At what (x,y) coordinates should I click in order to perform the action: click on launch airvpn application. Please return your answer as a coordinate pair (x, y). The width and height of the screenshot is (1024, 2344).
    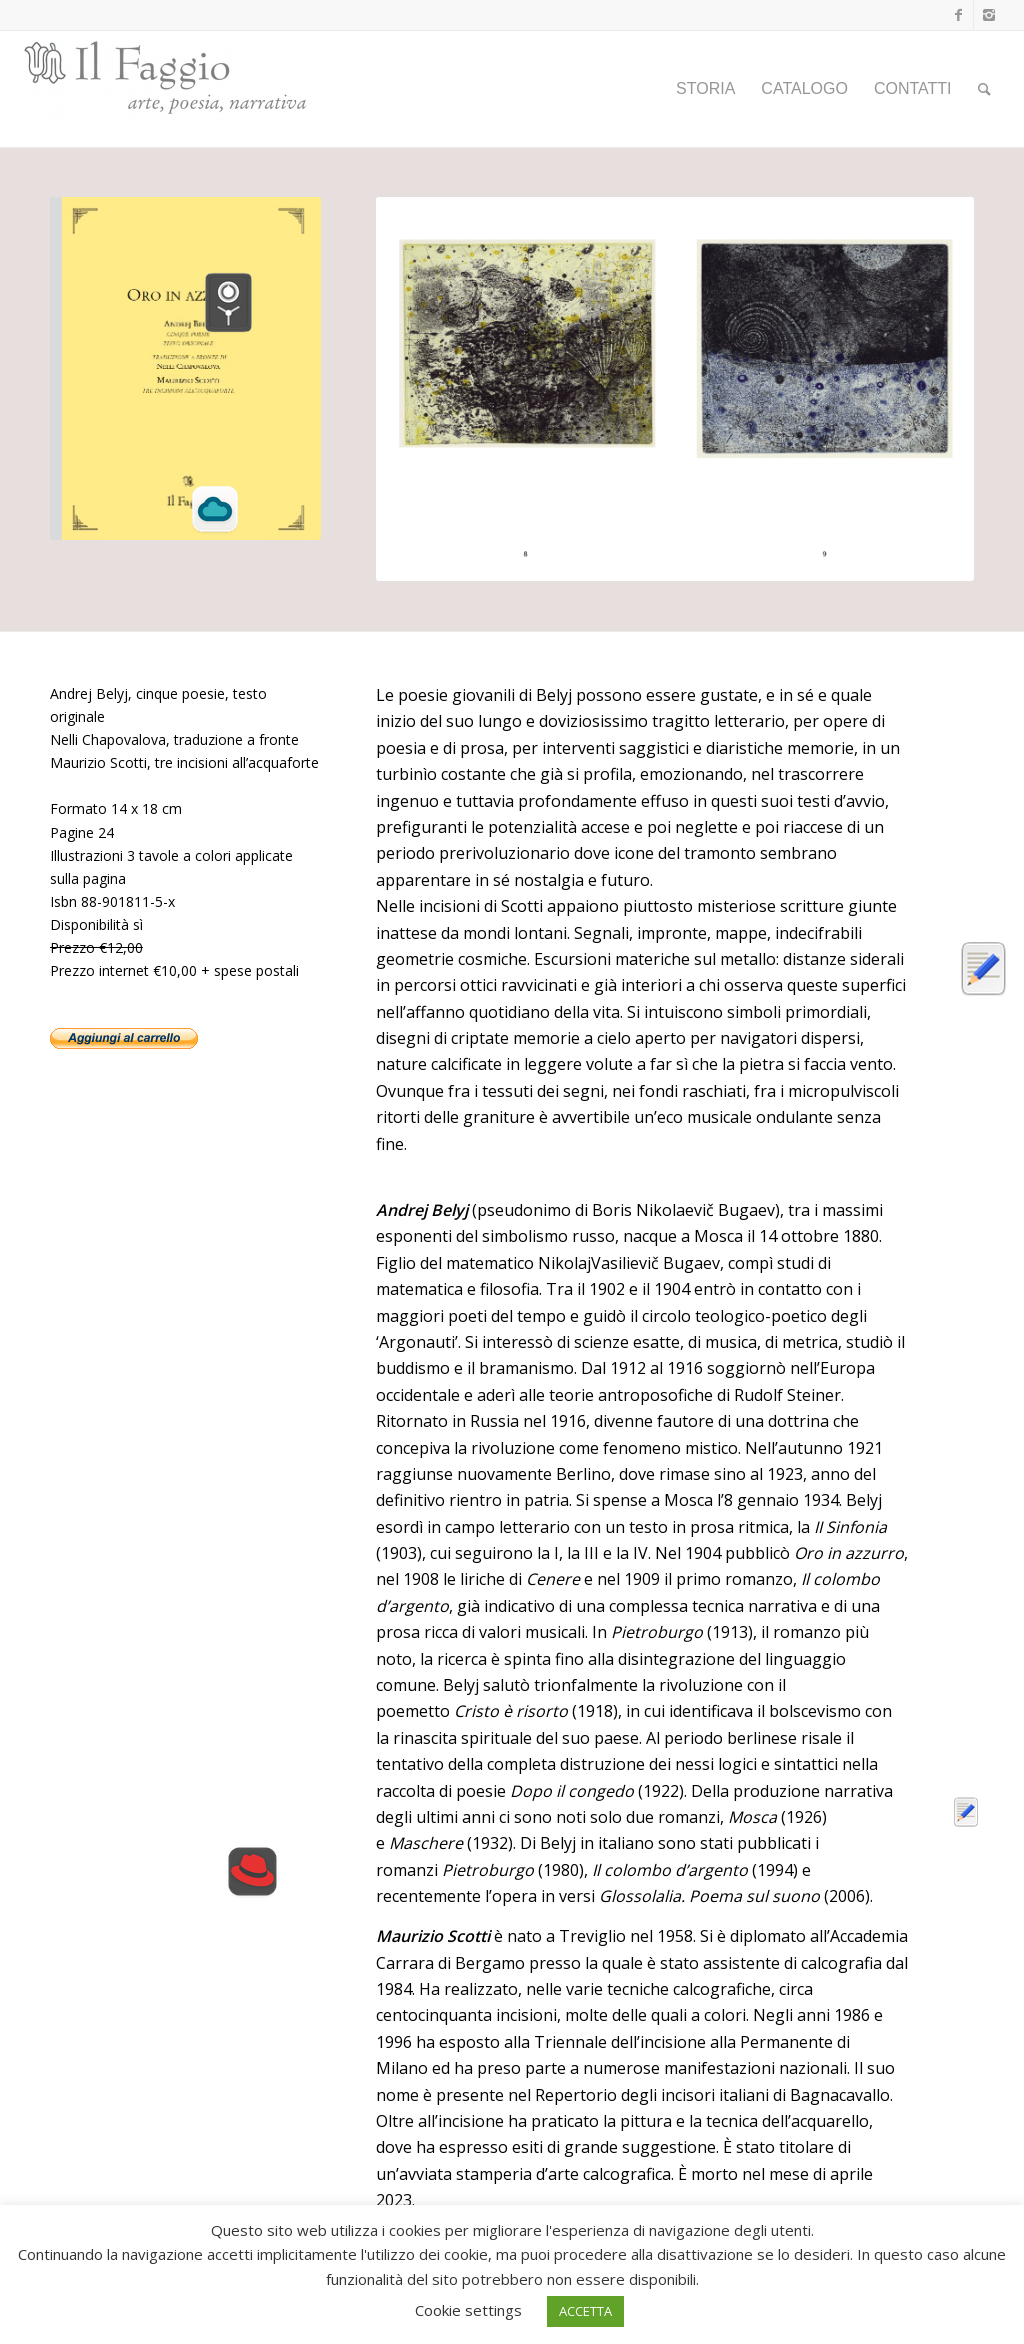
    Looking at the image, I should click on (215, 509).